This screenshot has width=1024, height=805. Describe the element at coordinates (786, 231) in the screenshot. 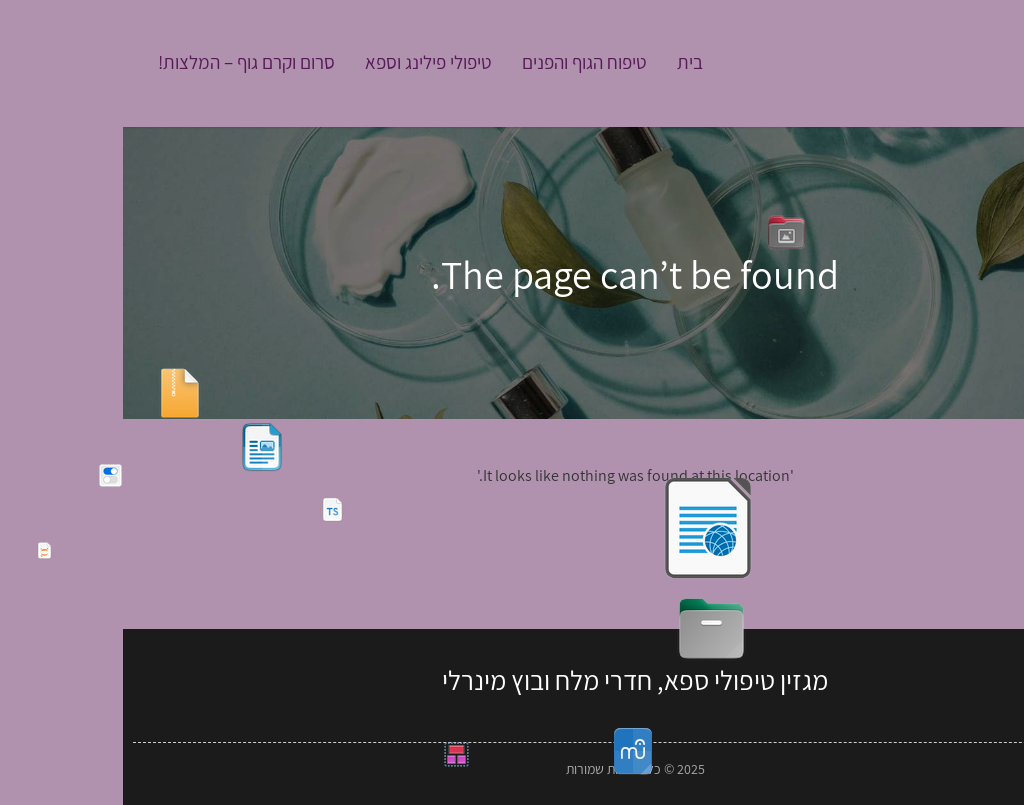

I see `open pictures folder` at that location.